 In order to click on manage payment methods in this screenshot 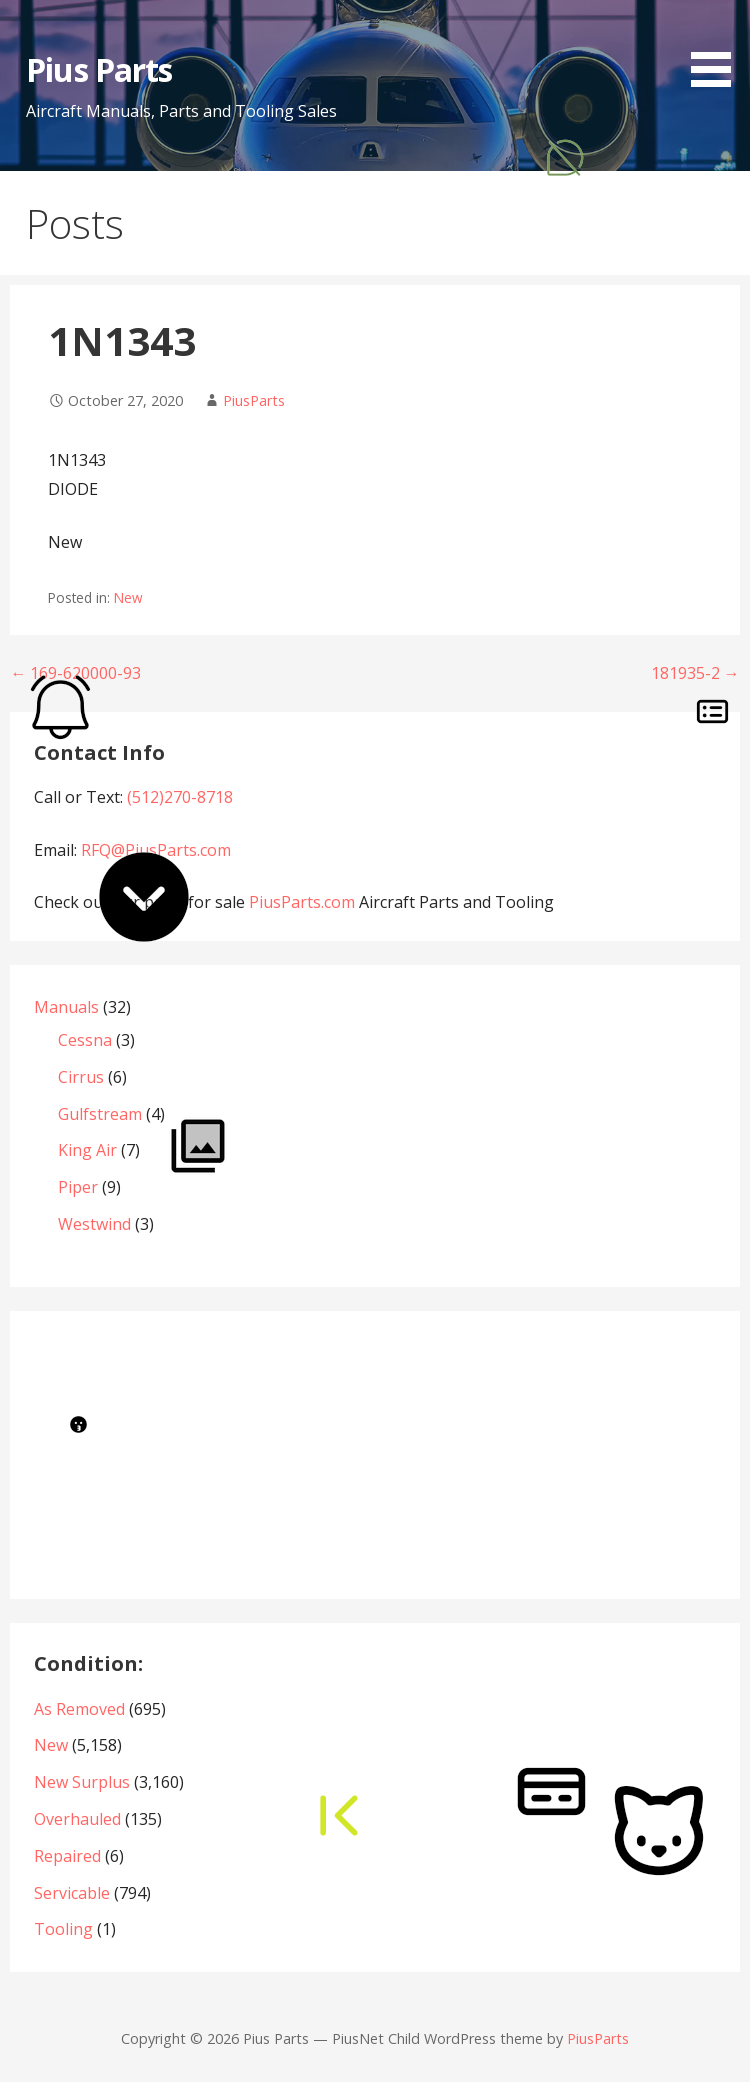, I will do `click(551, 1791)`.